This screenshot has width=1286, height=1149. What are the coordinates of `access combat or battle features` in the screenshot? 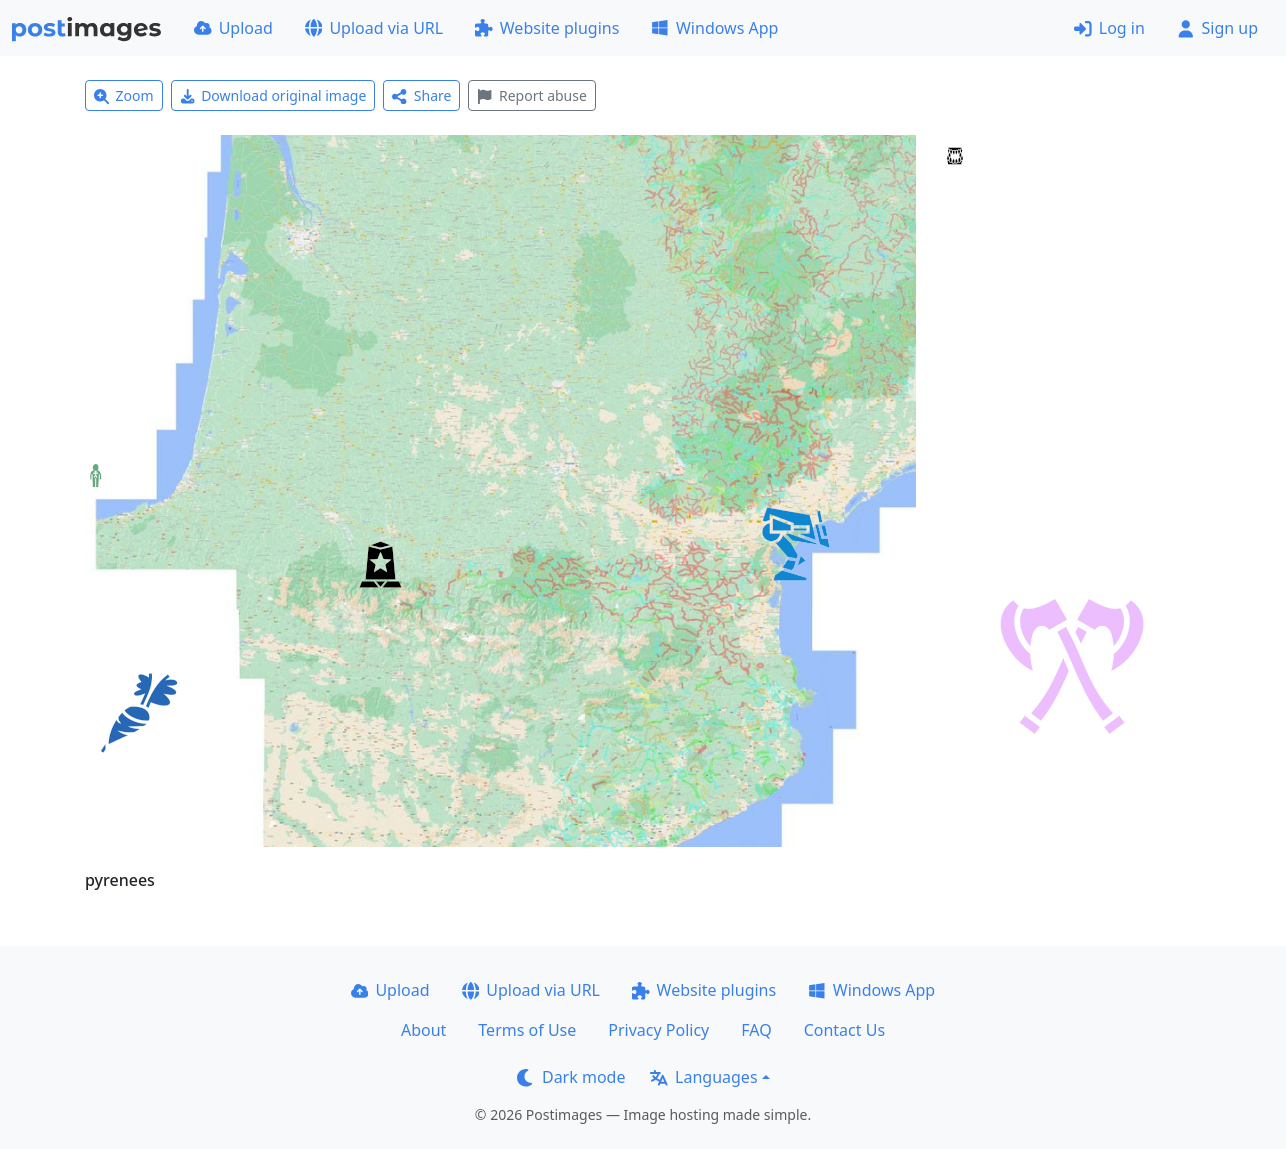 It's located at (1072, 667).